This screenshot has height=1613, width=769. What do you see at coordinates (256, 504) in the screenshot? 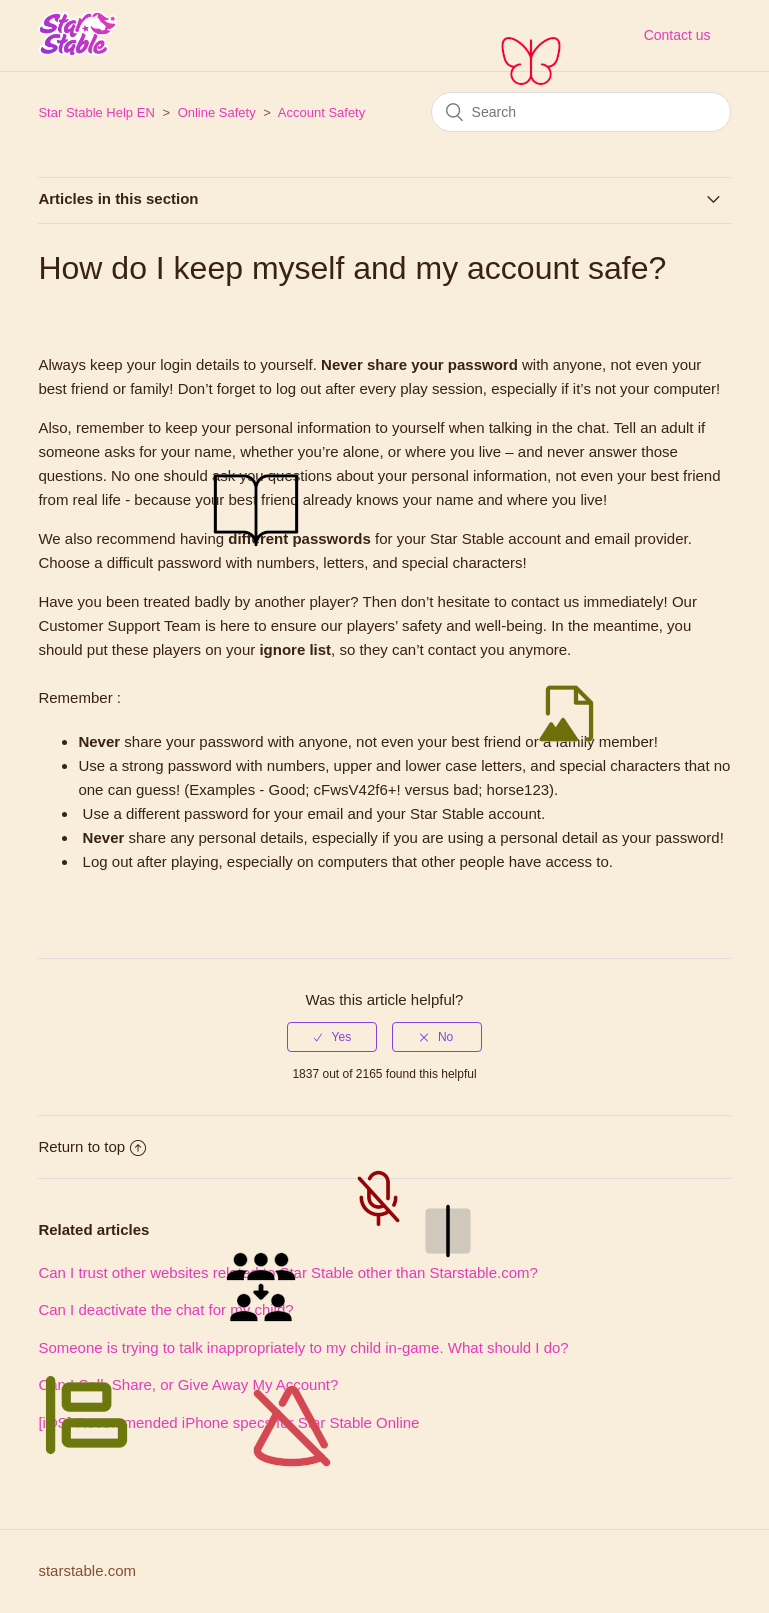
I see `open reading mode or e-reader` at bounding box center [256, 504].